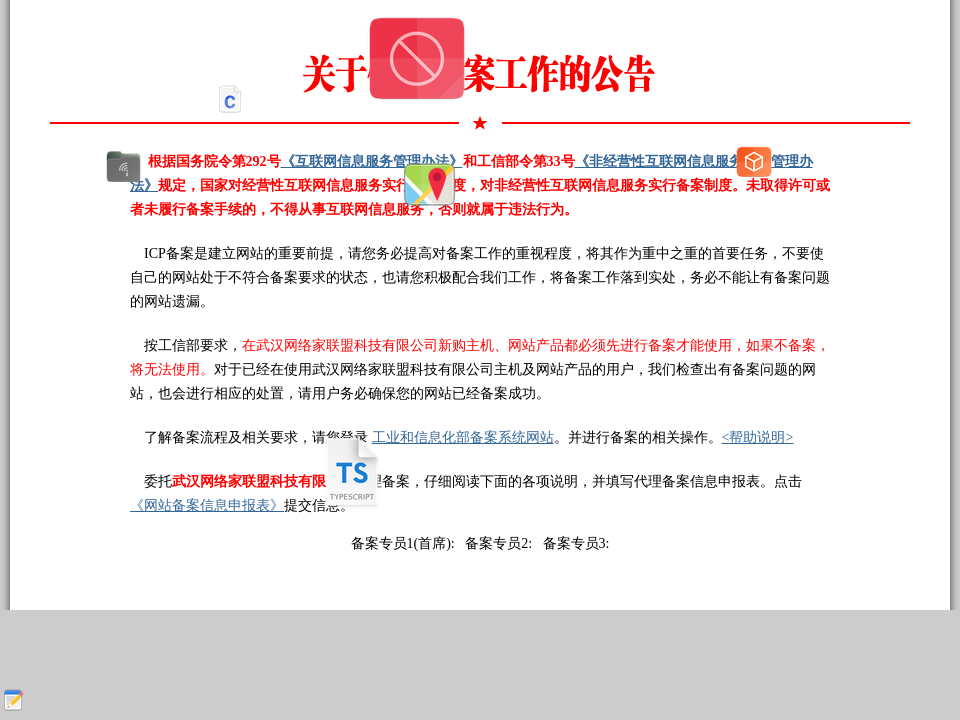  What do you see at coordinates (429, 184) in the screenshot?
I see `open gnome maps application` at bounding box center [429, 184].